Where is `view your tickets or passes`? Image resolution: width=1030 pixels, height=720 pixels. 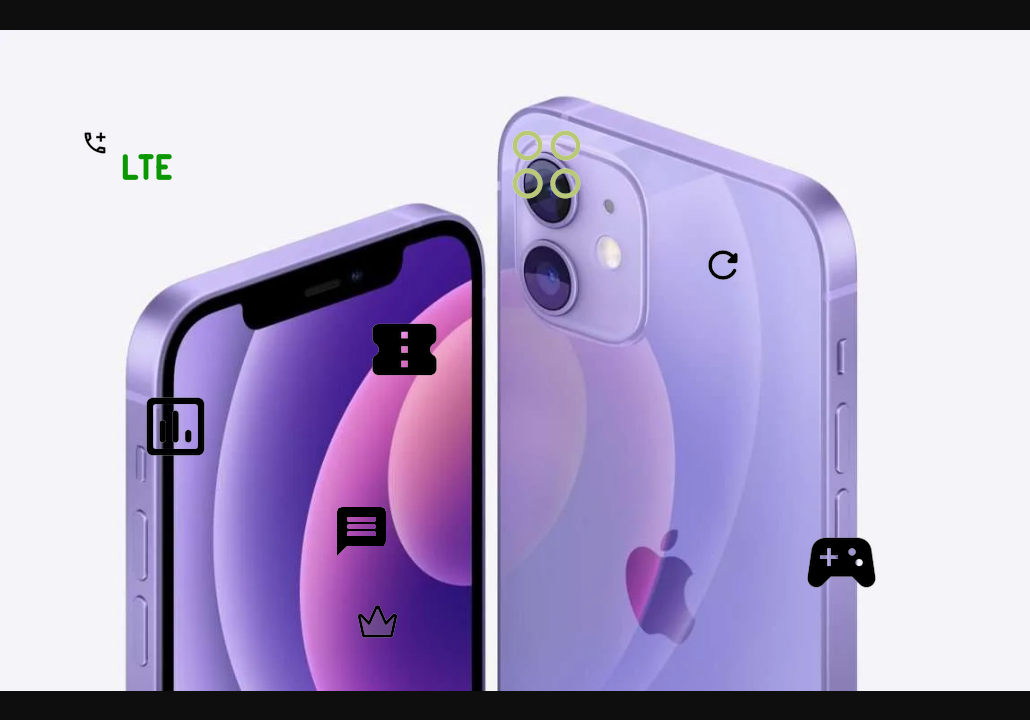 view your tickets or passes is located at coordinates (404, 349).